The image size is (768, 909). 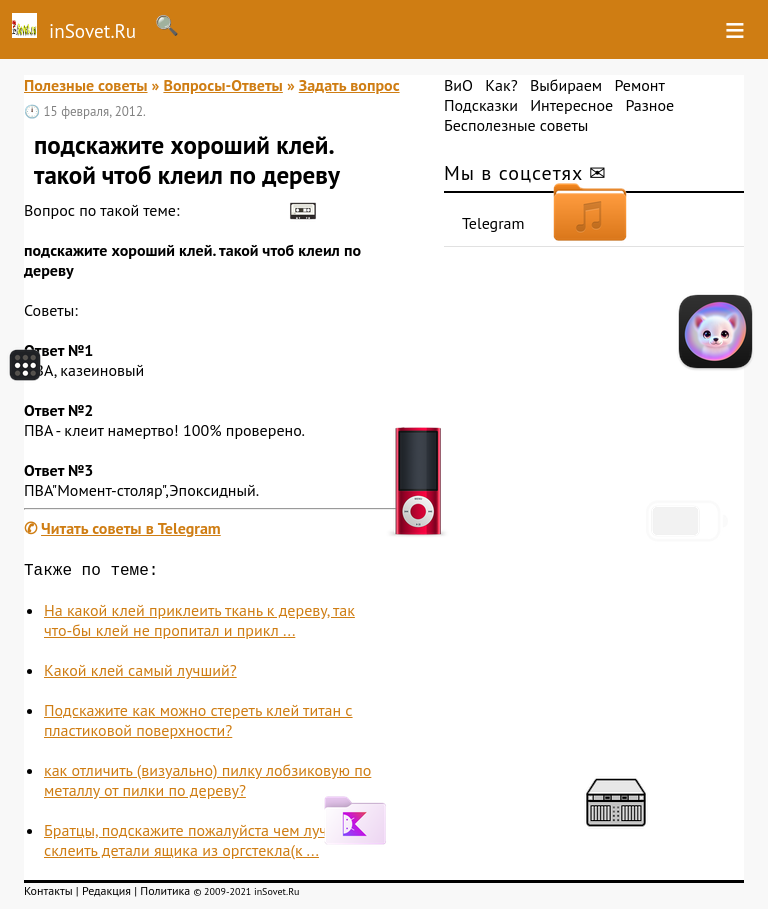 What do you see at coordinates (687, 521) in the screenshot?
I see `indicates battery at 70% charge` at bounding box center [687, 521].